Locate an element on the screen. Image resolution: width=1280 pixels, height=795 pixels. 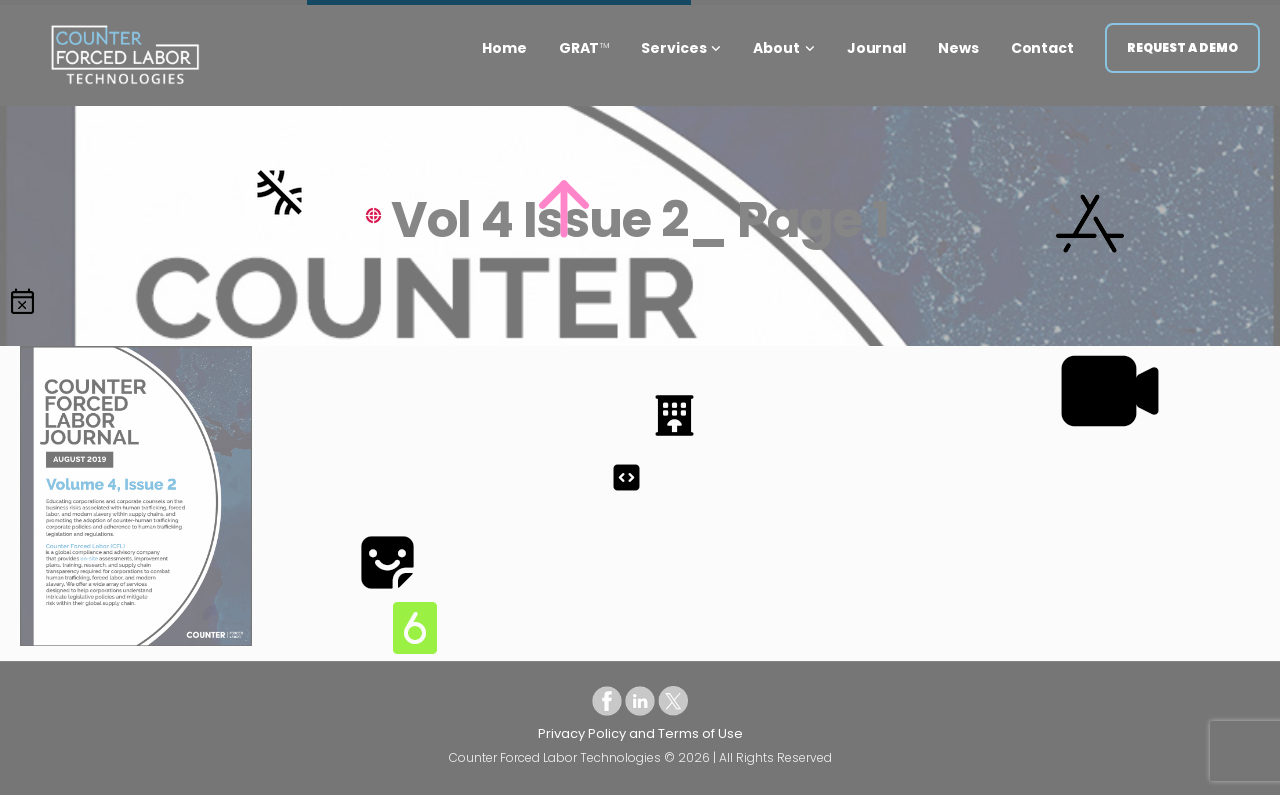
open sticker picker is located at coordinates (387, 562).